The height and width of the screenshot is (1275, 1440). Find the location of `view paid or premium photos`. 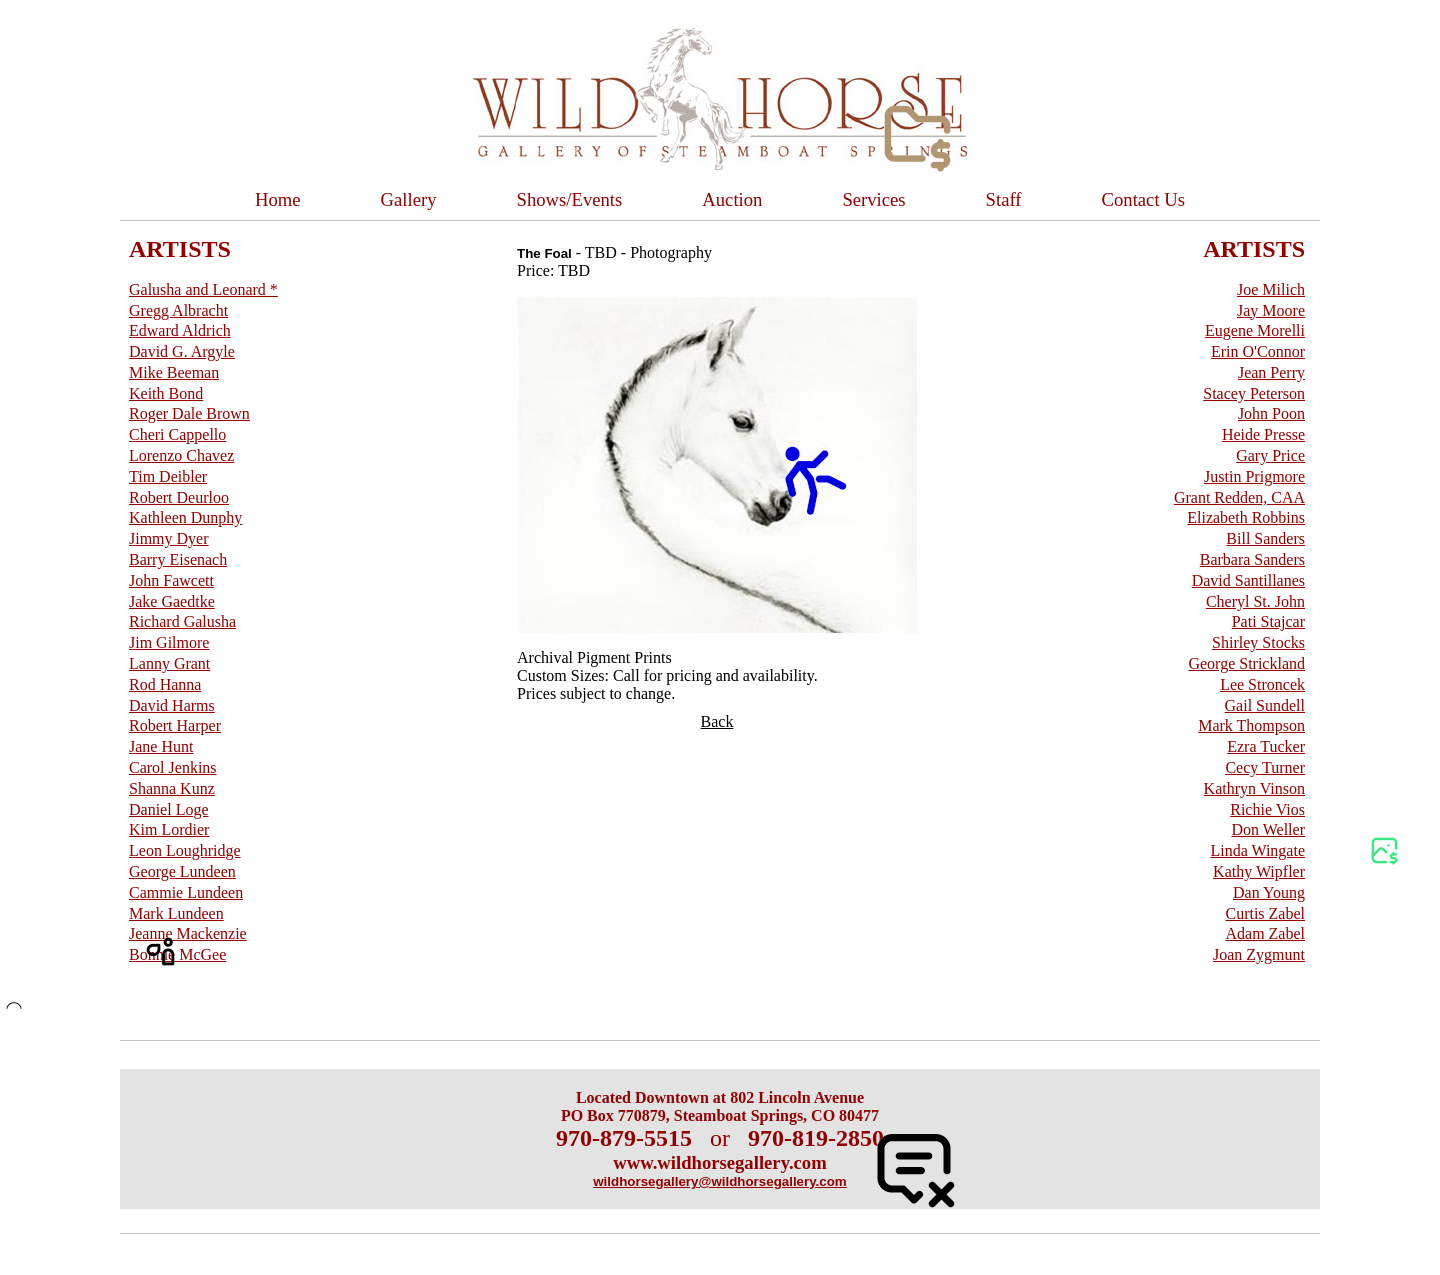

view paid or premium photos is located at coordinates (1384, 850).